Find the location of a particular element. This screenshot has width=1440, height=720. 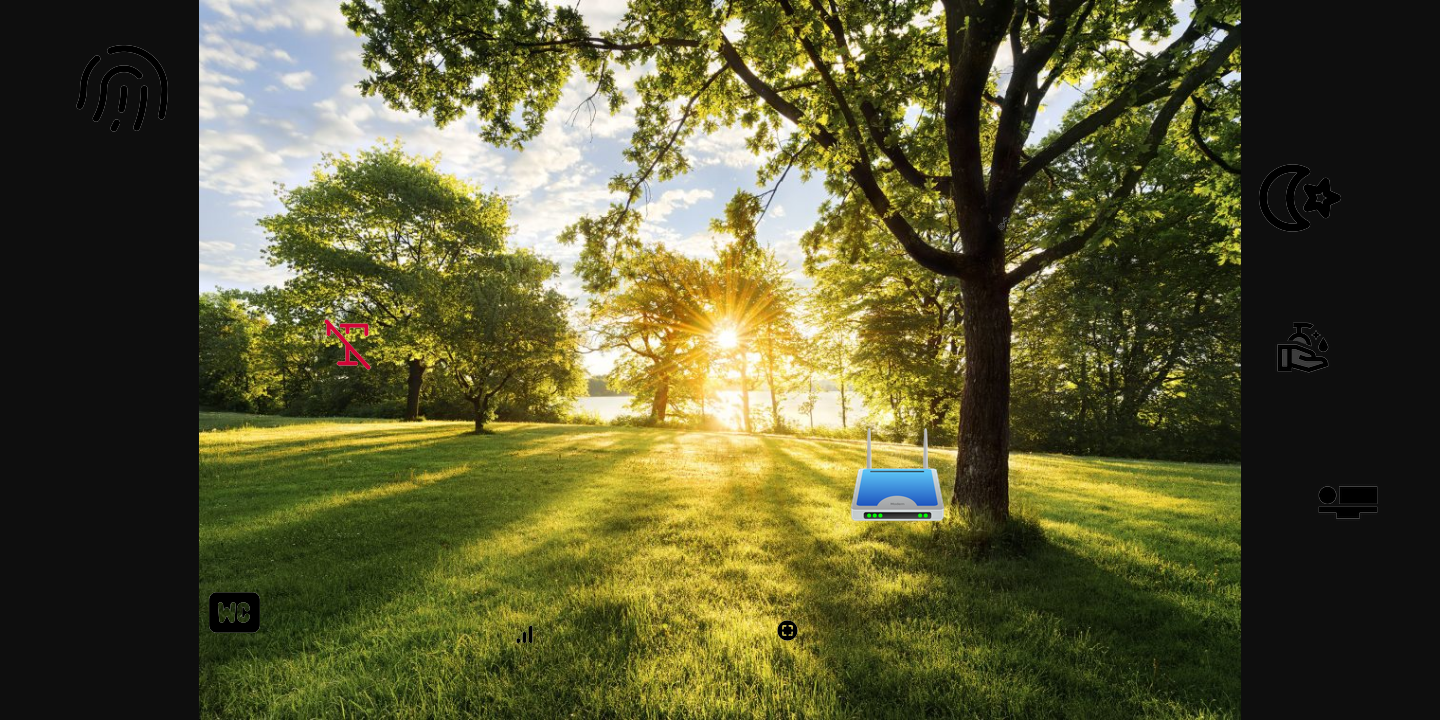

tap to scan a QR code or barcode is located at coordinates (787, 630).